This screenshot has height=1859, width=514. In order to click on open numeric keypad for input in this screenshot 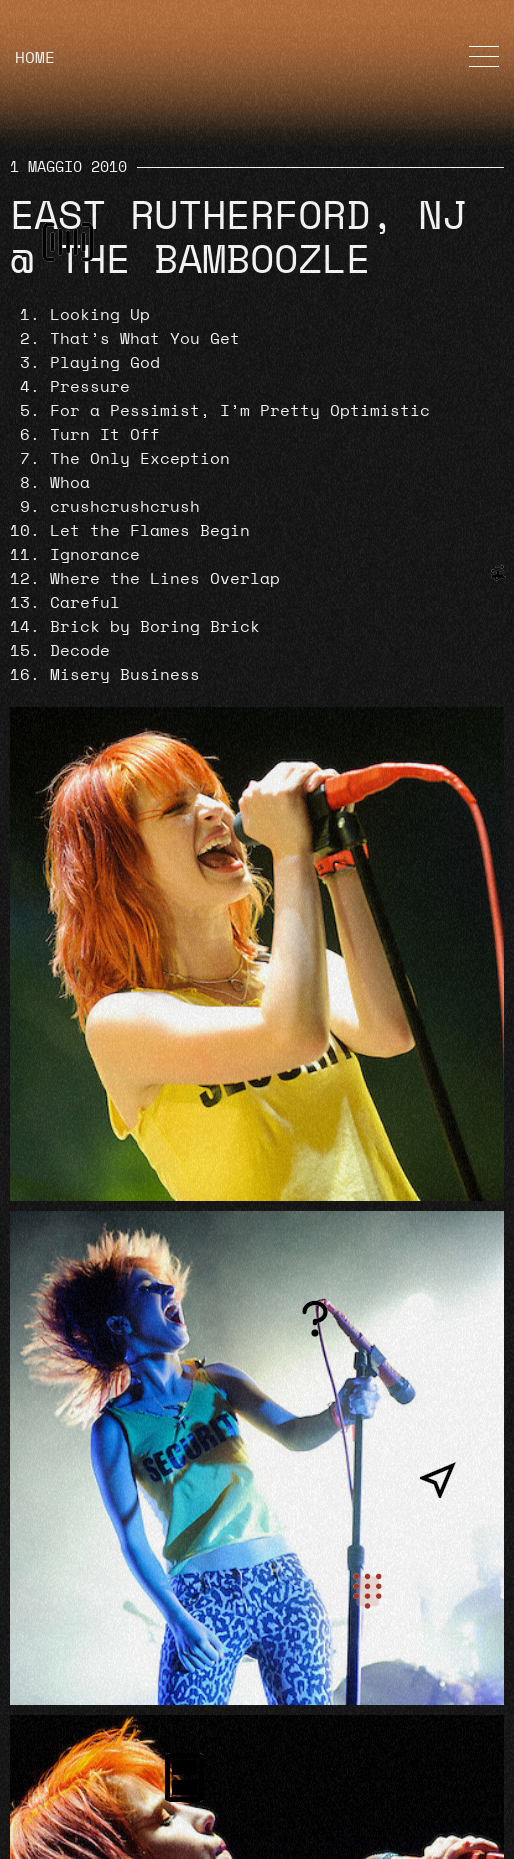, I will do `click(367, 1590)`.